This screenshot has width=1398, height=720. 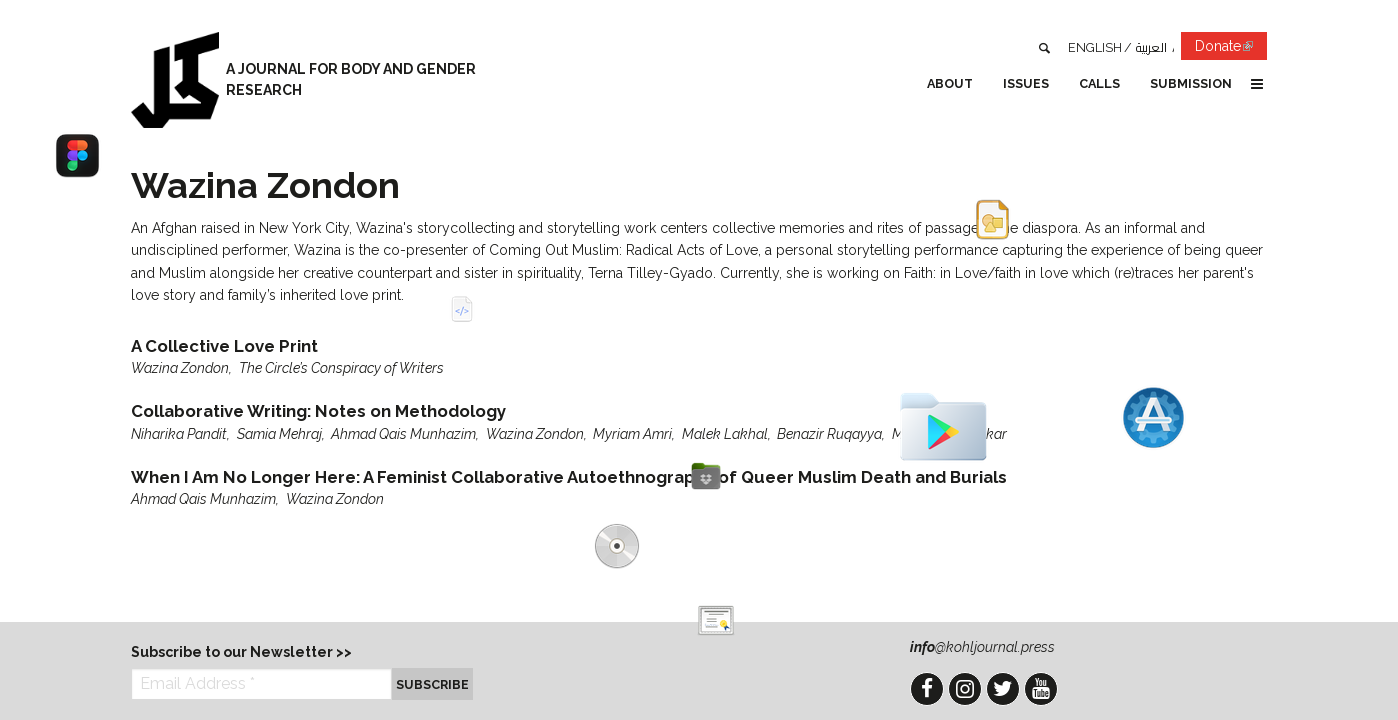 What do you see at coordinates (462, 309) in the screenshot?
I see `an HTML or web page file` at bounding box center [462, 309].